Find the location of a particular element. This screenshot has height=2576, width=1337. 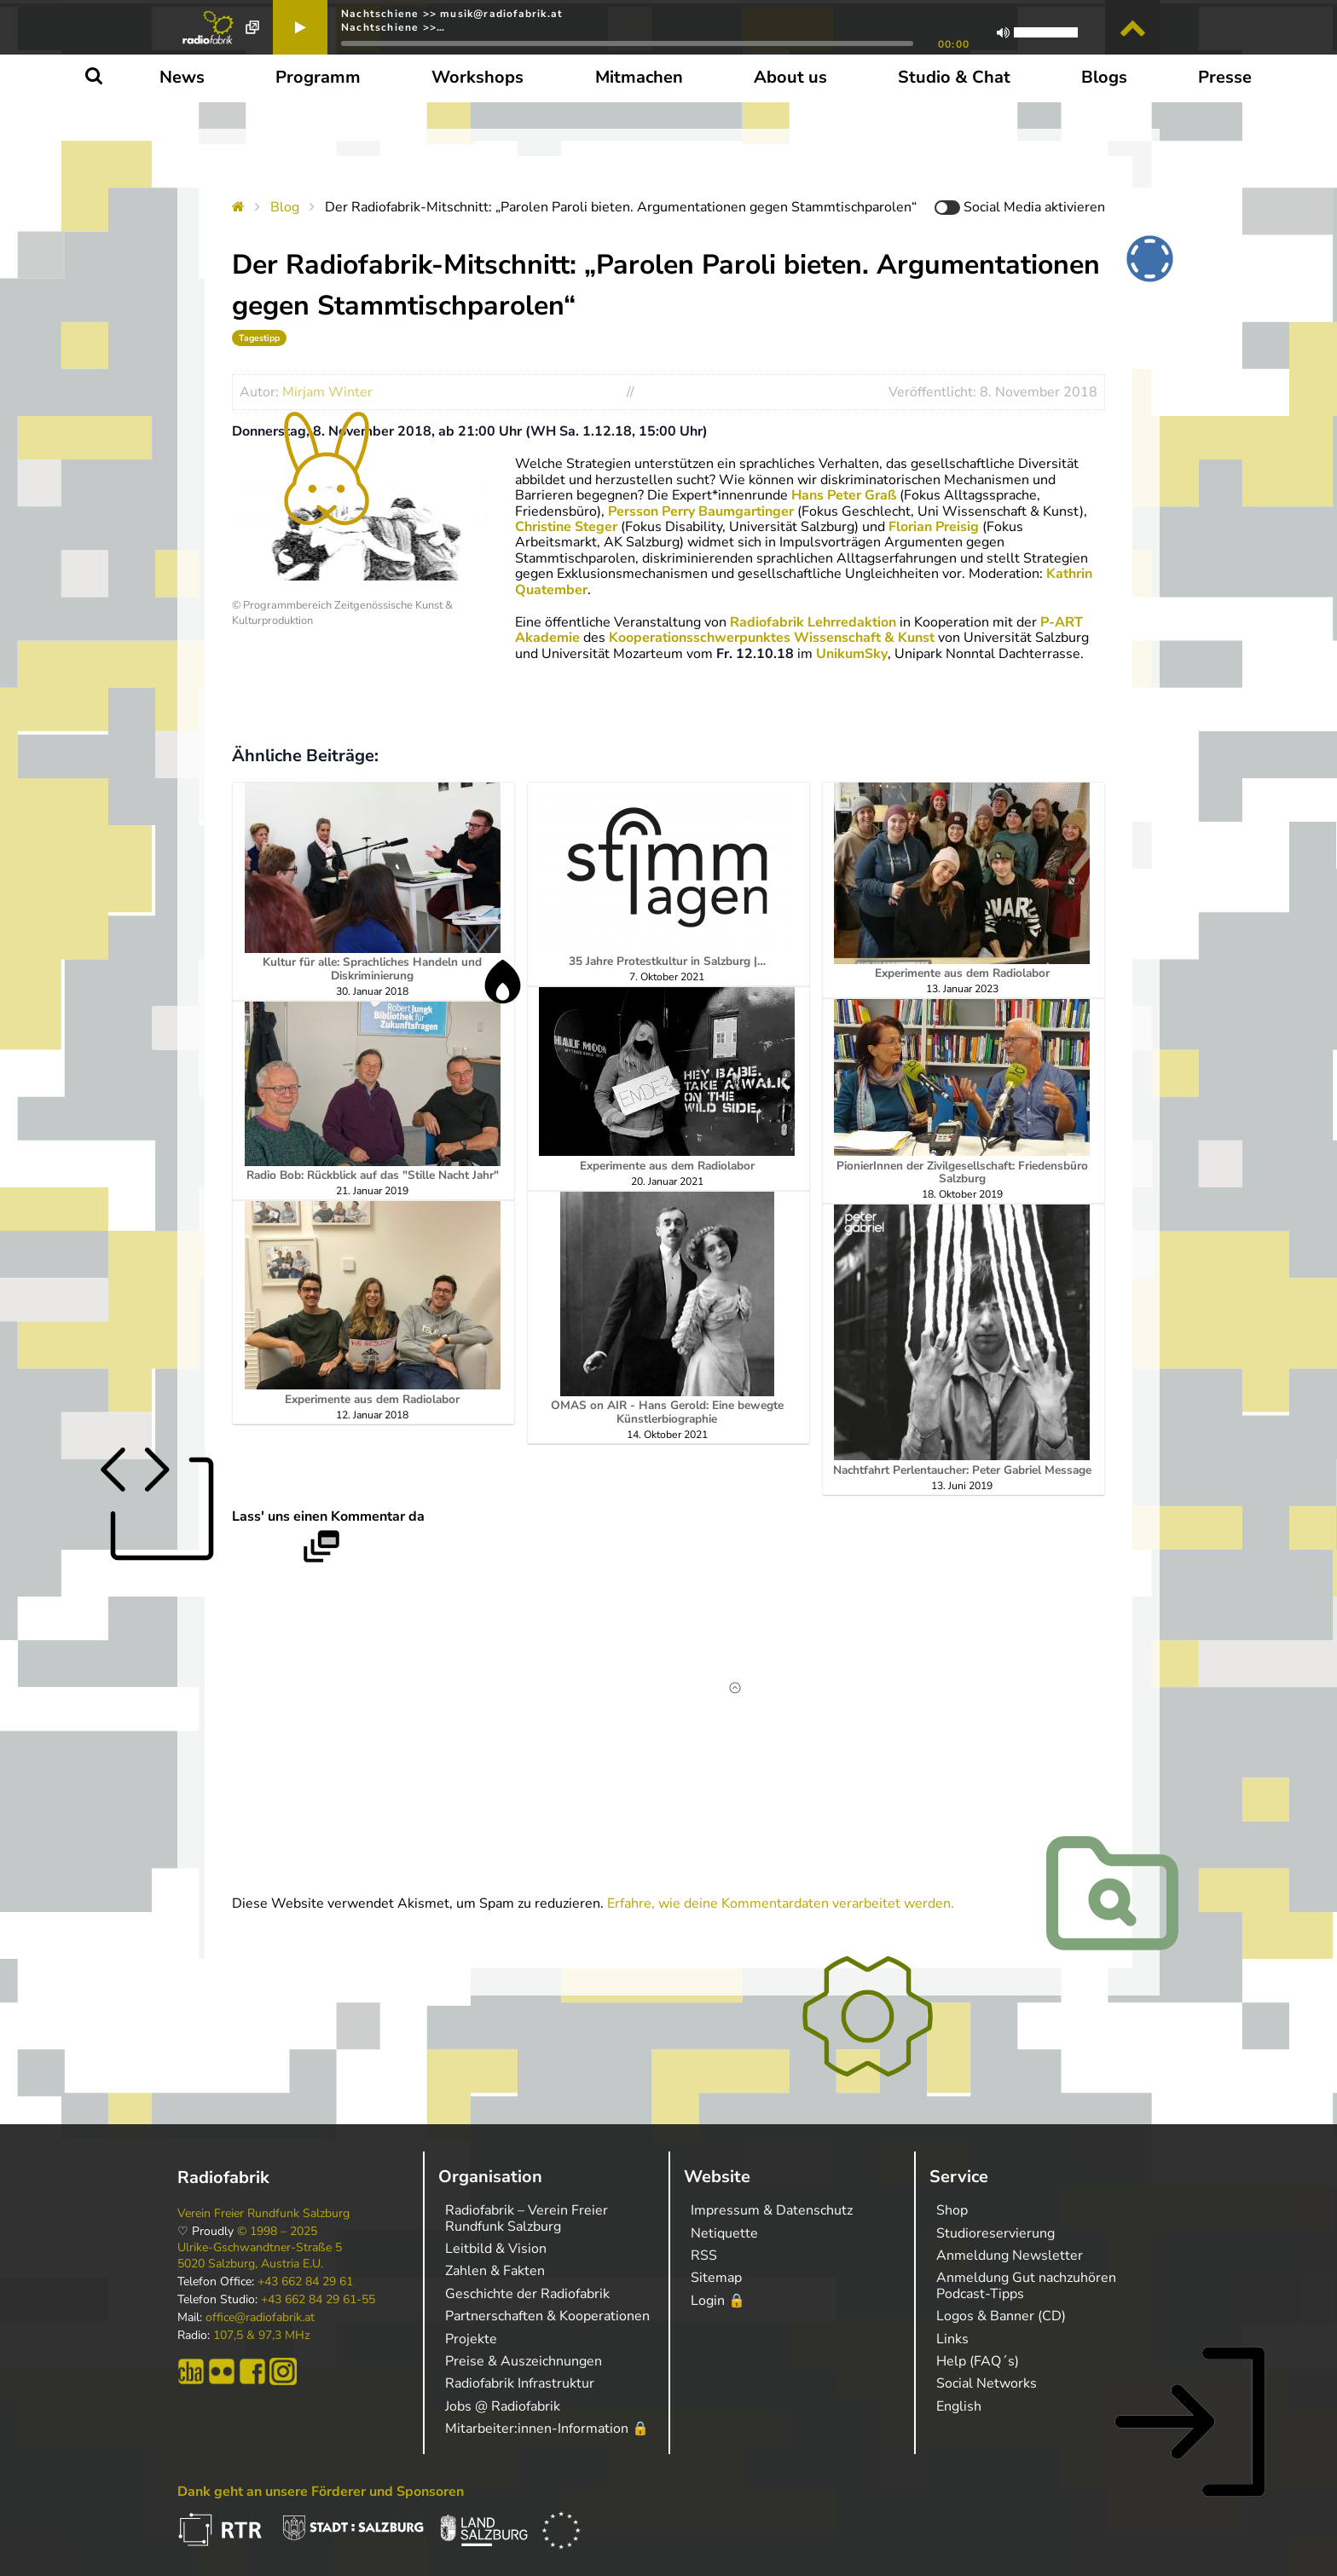

access settings or preferences is located at coordinates (867, 2016).